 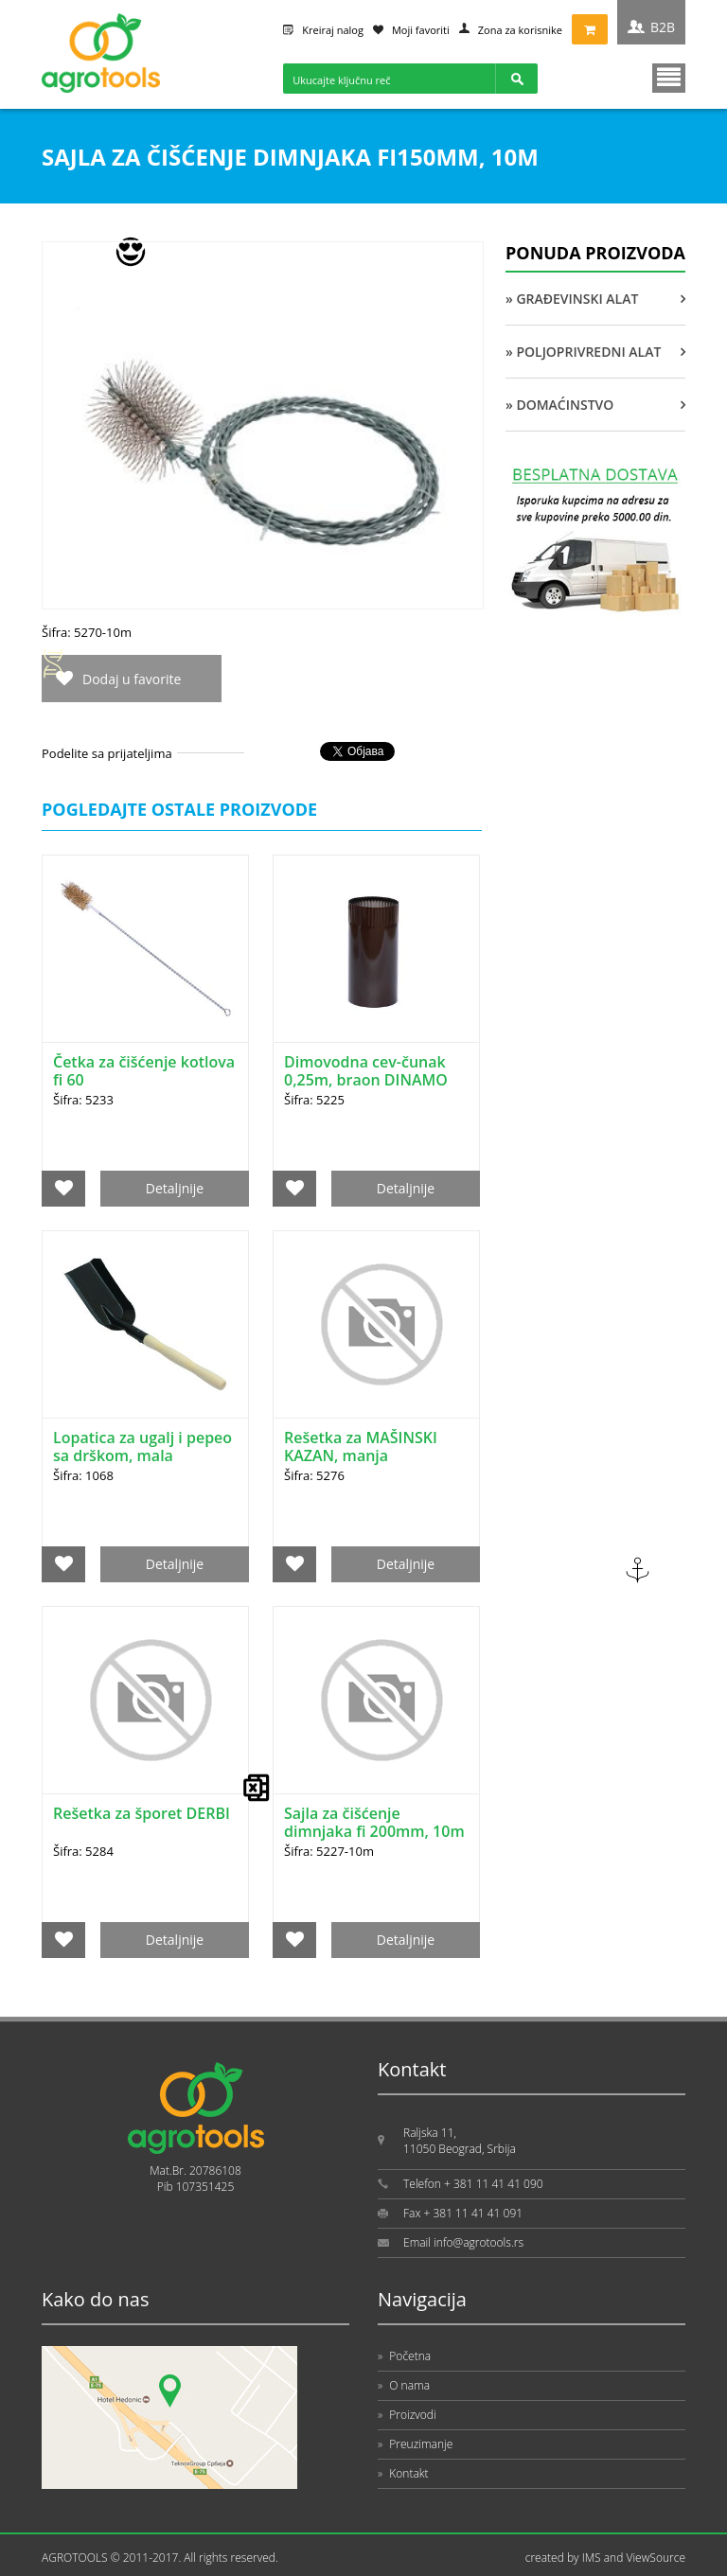 I want to click on access genetic or DNA-related information, so click(x=53, y=663).